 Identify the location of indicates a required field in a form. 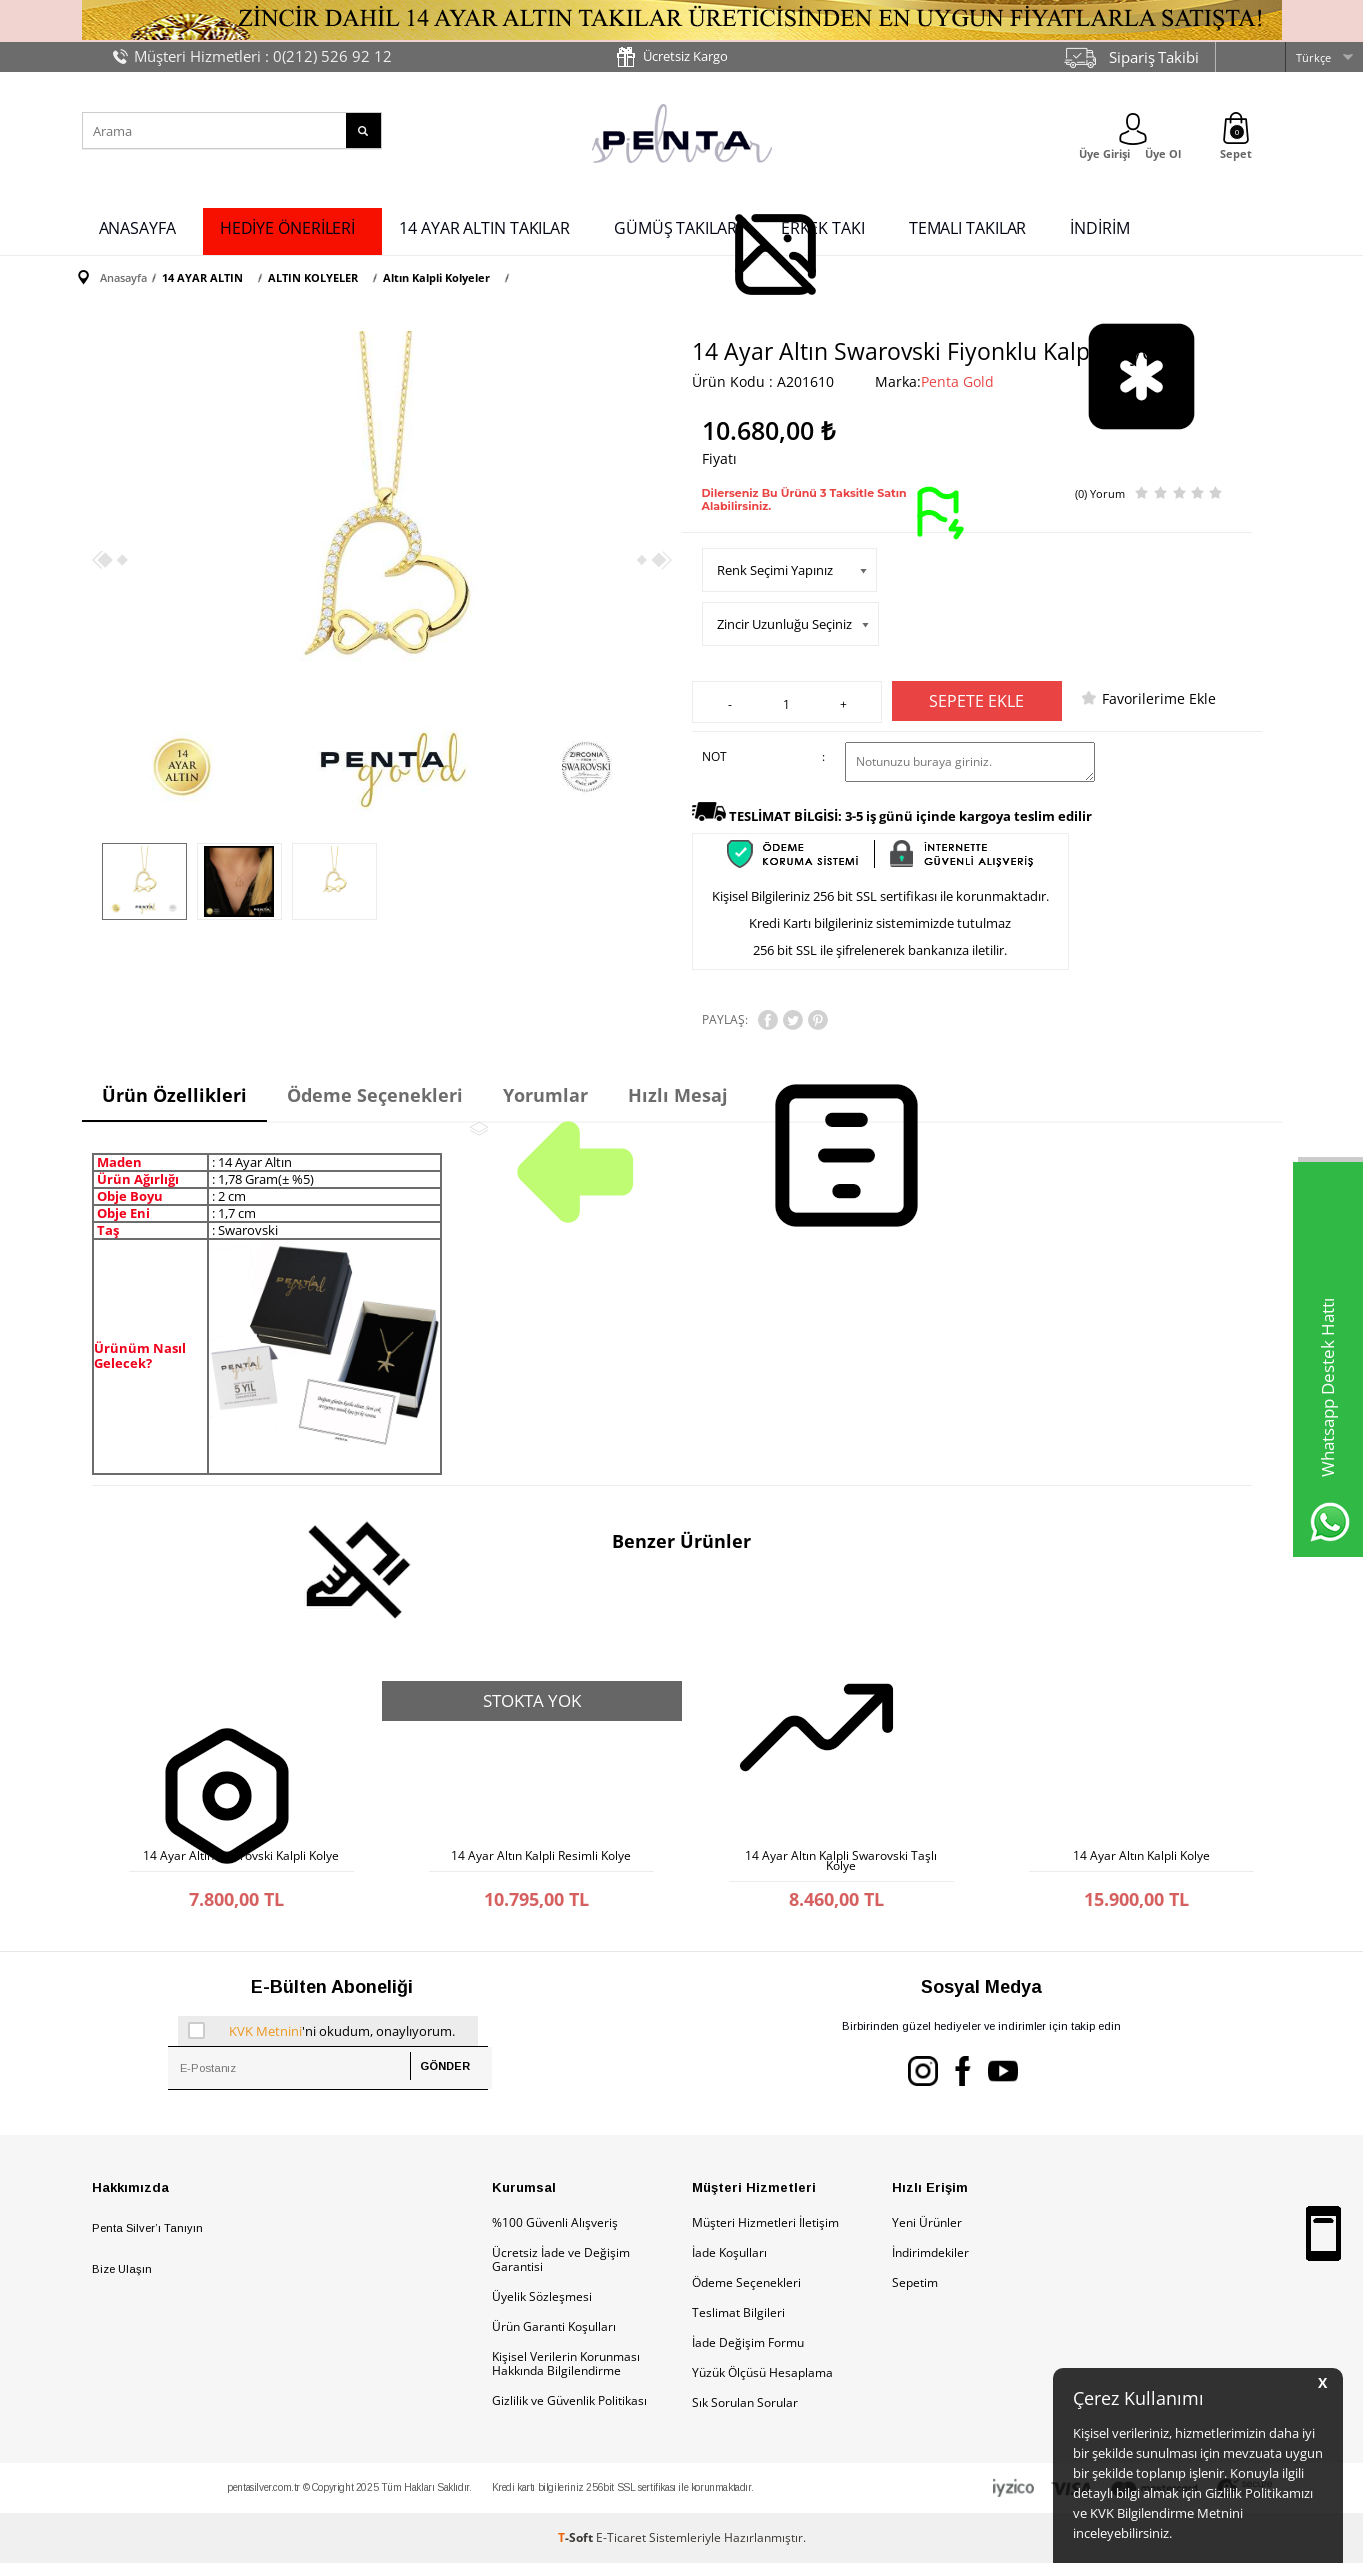
(1141, 376).